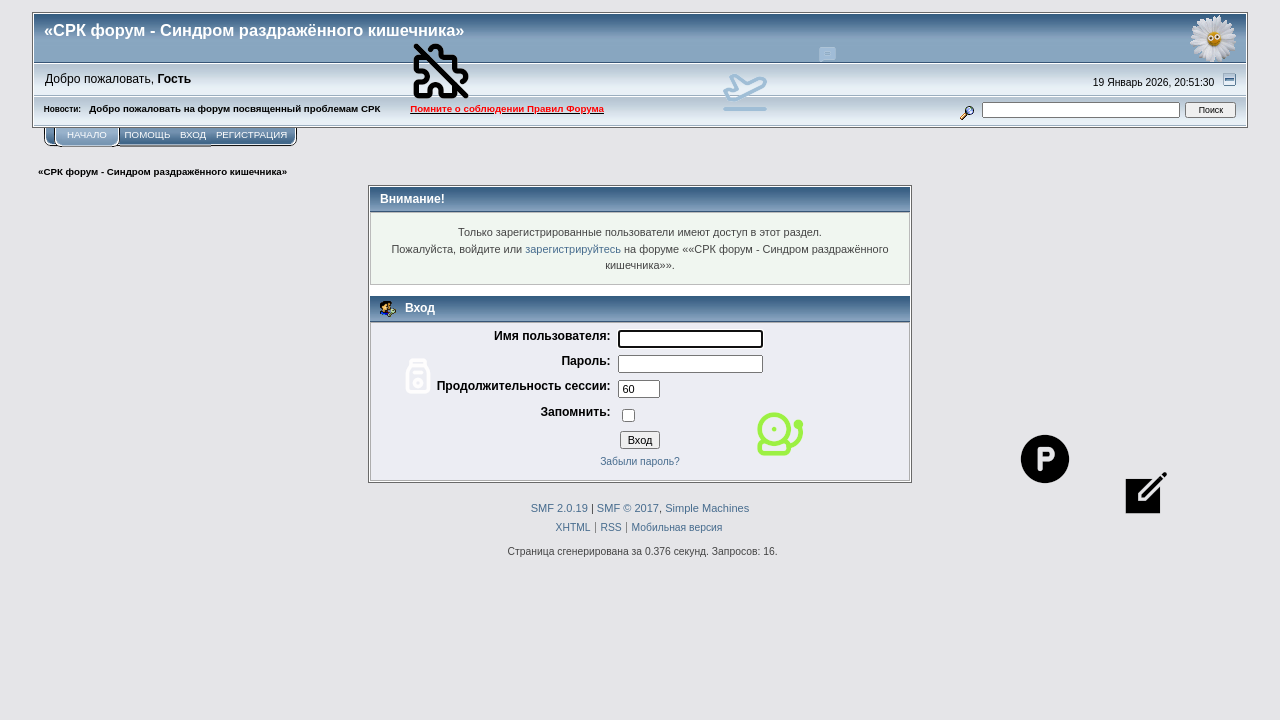 The image size is (1280, 720). Describe the element at coordinates (1045, 459) in the screenshot. I see `find nearby parking locations` at that location.